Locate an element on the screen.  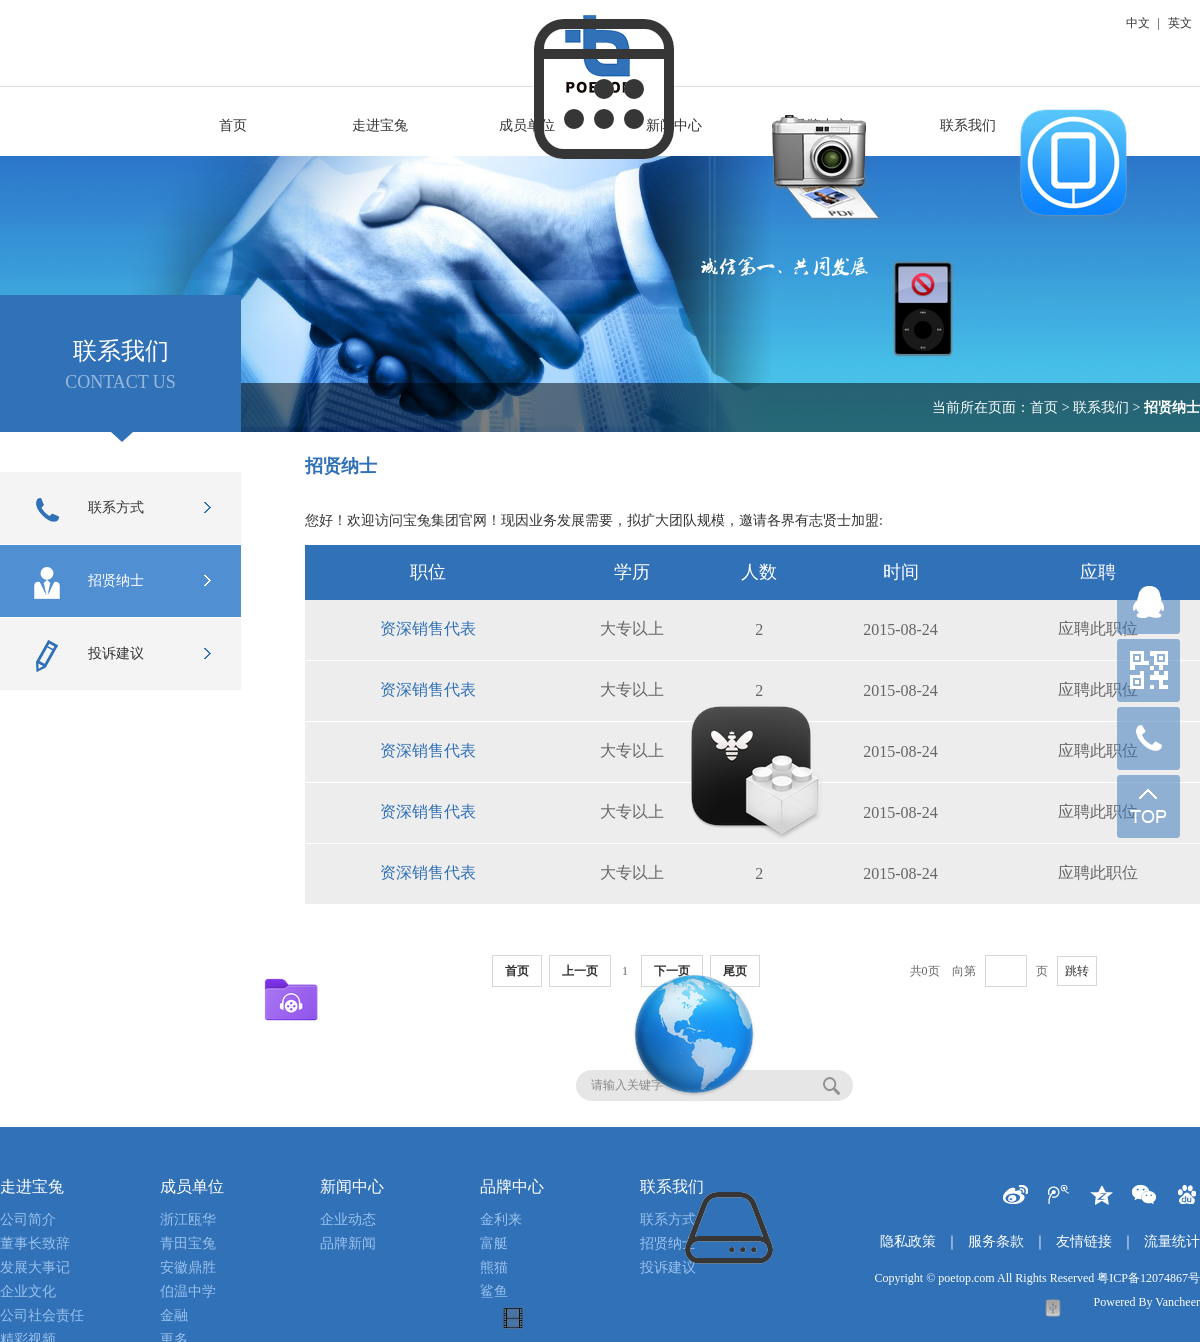
access connected USB storage device is located at coordinates (1053, 1308).